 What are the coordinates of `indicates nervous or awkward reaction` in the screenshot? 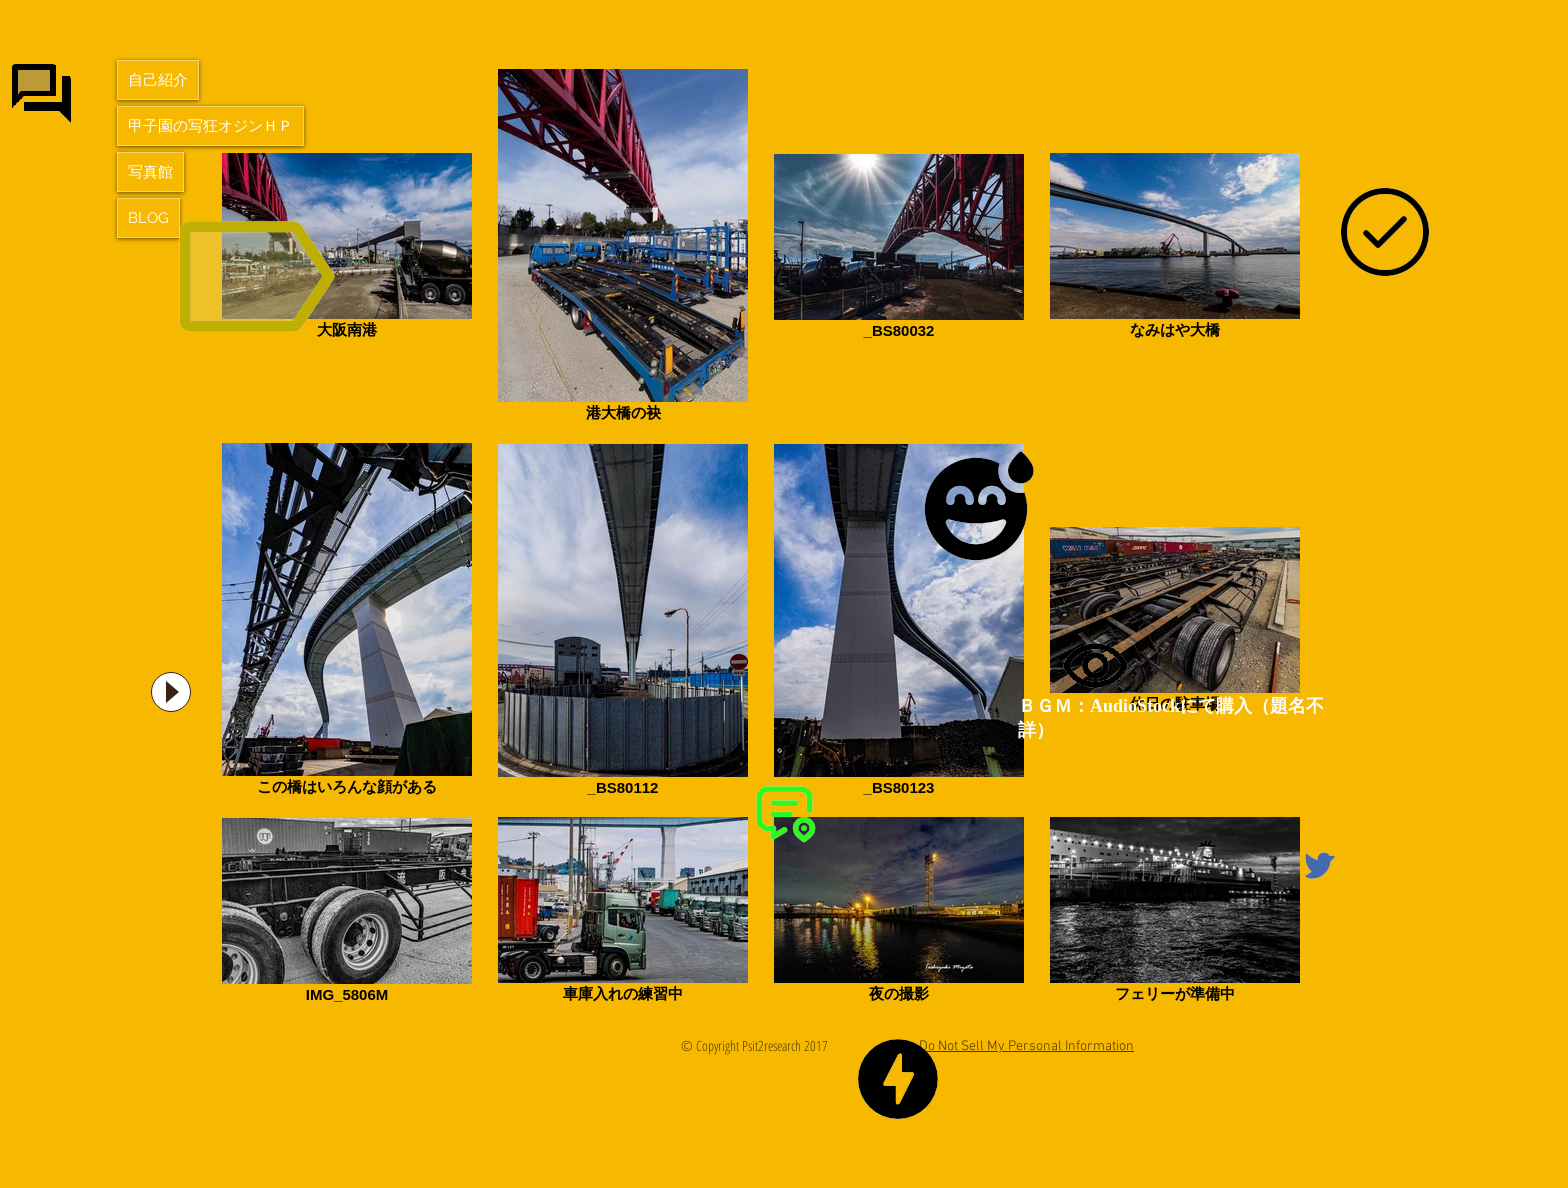 It's located at (976, 509).